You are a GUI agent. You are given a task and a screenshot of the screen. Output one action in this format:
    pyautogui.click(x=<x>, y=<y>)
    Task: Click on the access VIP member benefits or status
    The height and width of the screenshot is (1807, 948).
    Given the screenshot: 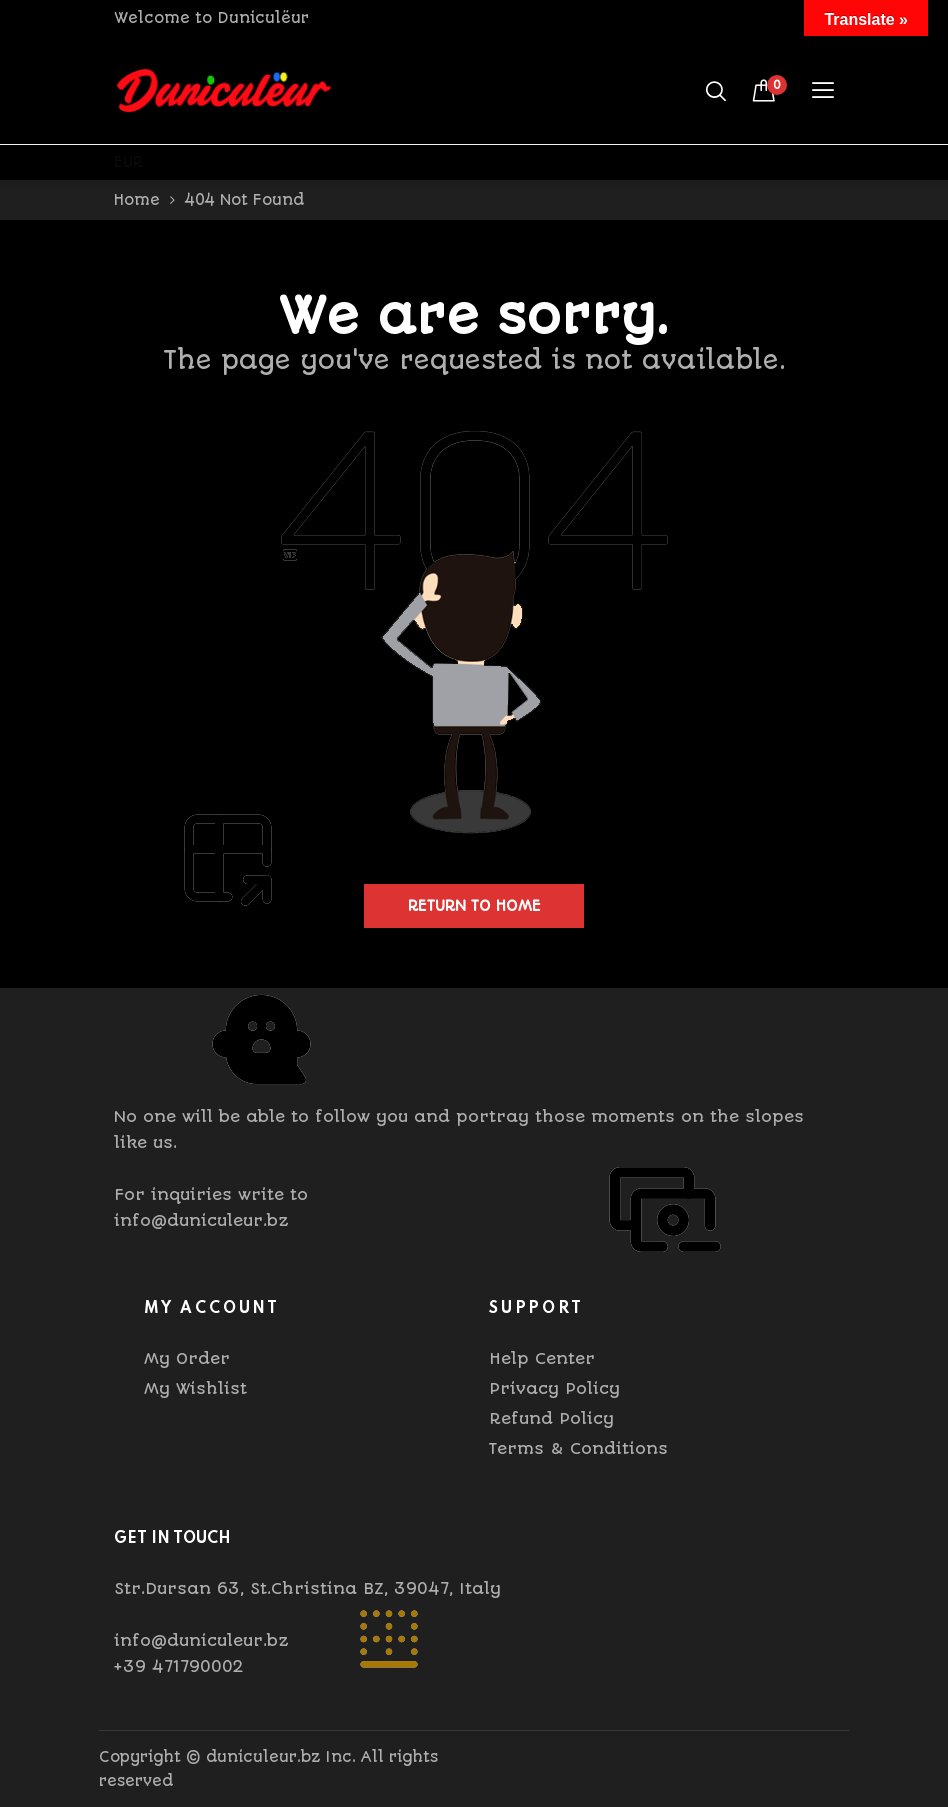 What is the action you would take?
    pyautogui.click(x=290, y=555)
    